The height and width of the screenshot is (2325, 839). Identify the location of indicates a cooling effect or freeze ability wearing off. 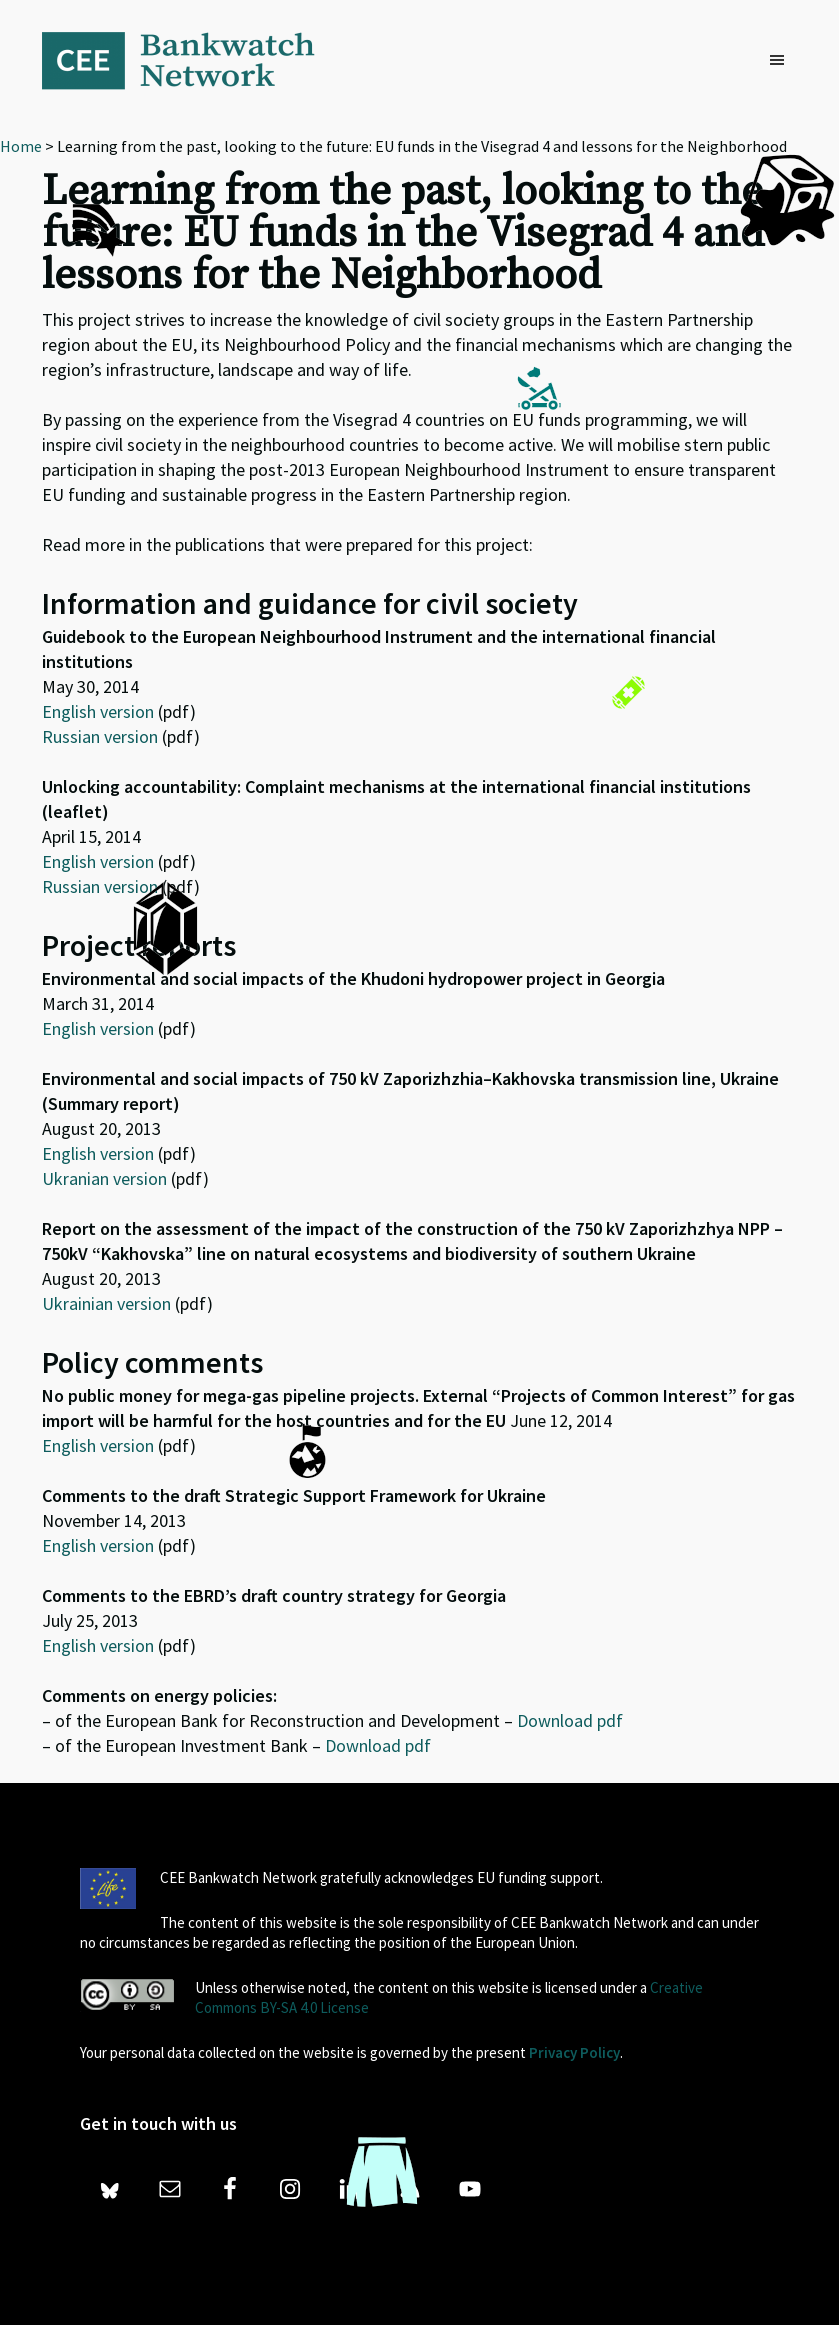
(787, 198).